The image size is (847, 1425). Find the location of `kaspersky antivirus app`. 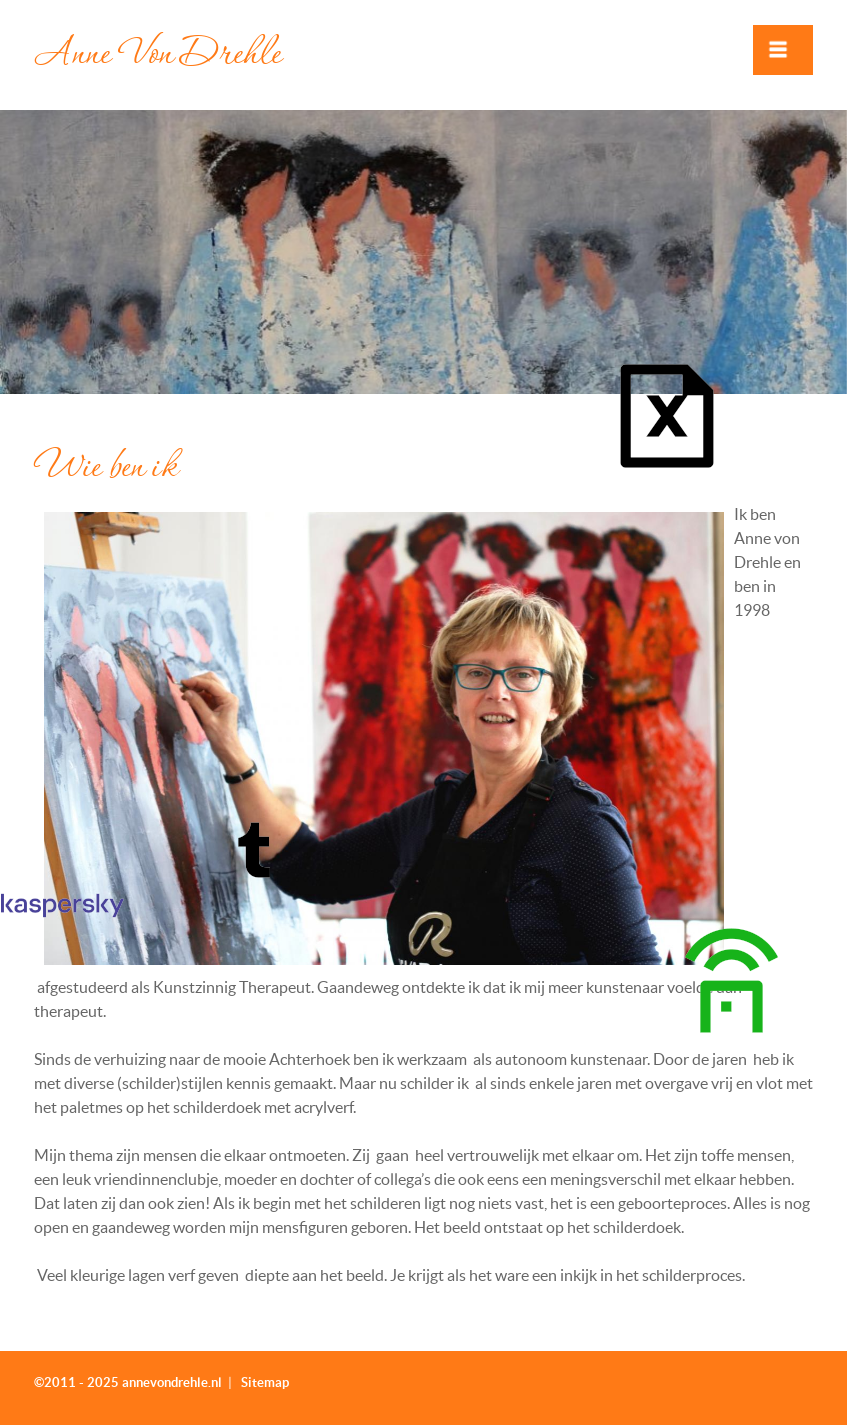

kaspersky antivirus app is located at coordinates (62, 905).